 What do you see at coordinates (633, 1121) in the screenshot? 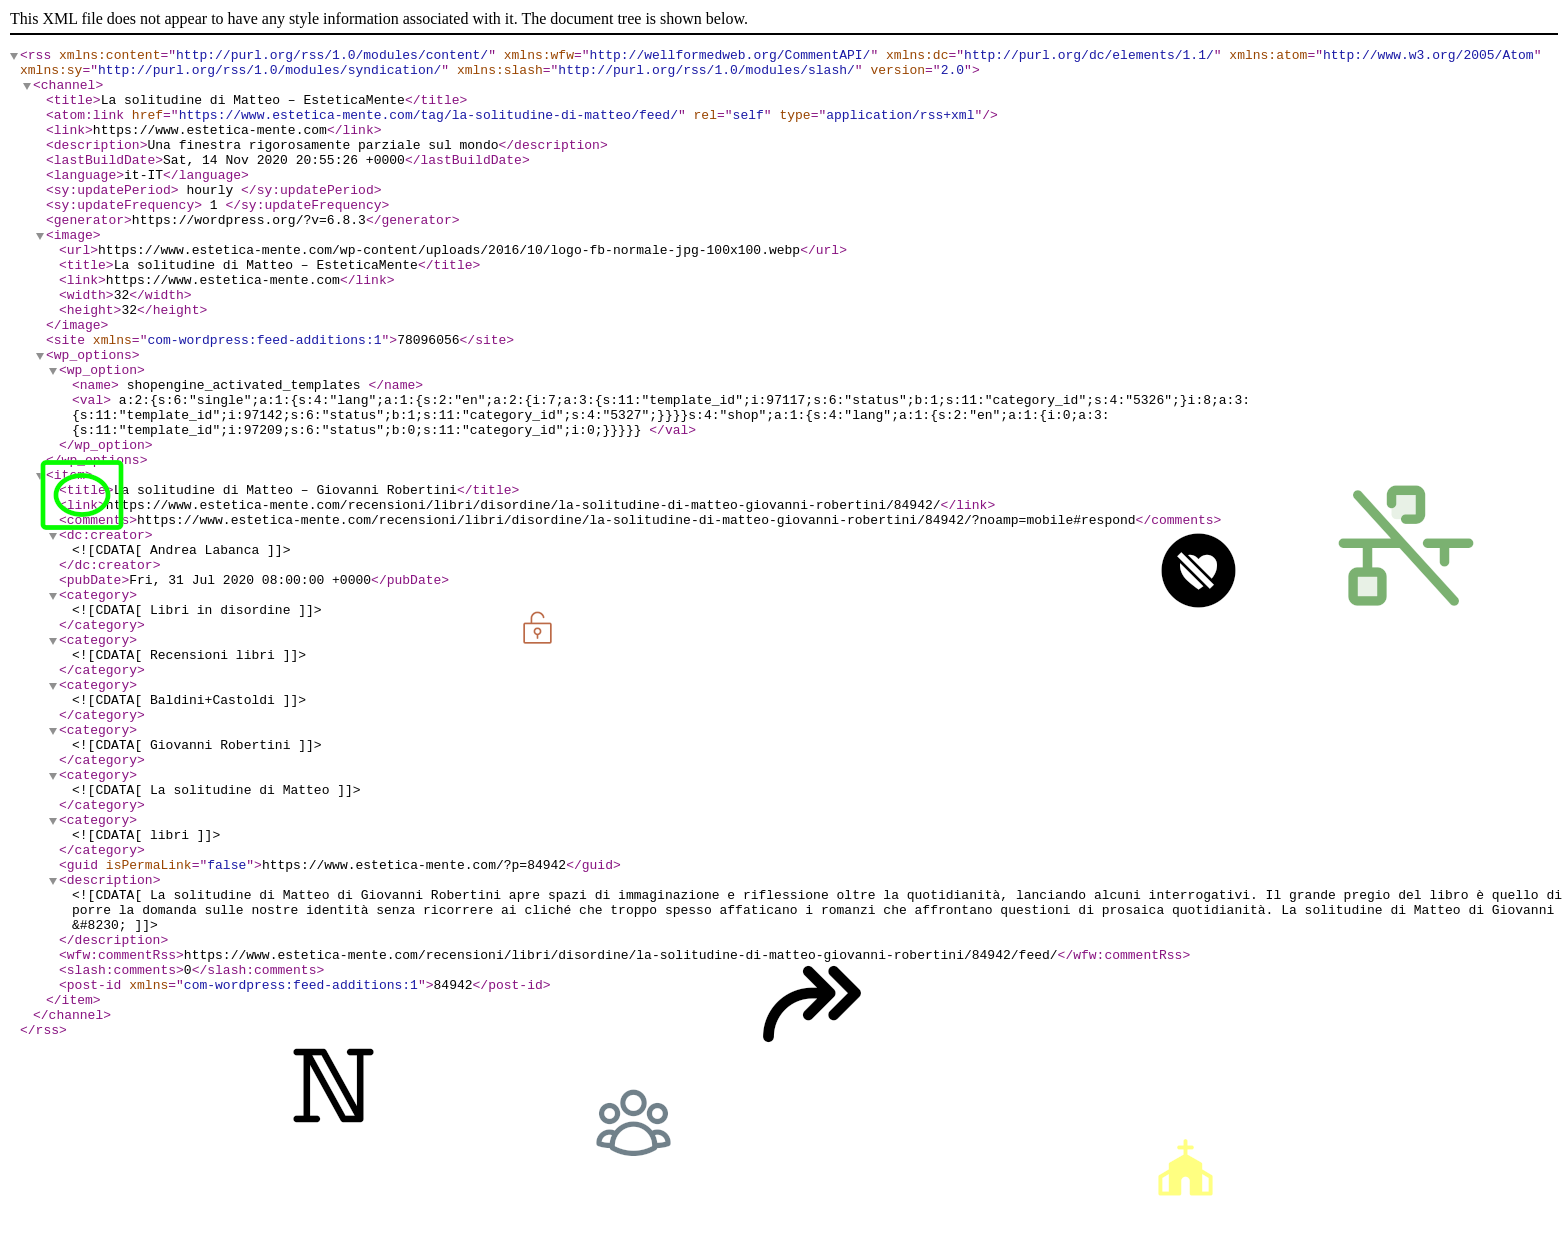
I see `view all team members` at bounding box center [633, 1121].